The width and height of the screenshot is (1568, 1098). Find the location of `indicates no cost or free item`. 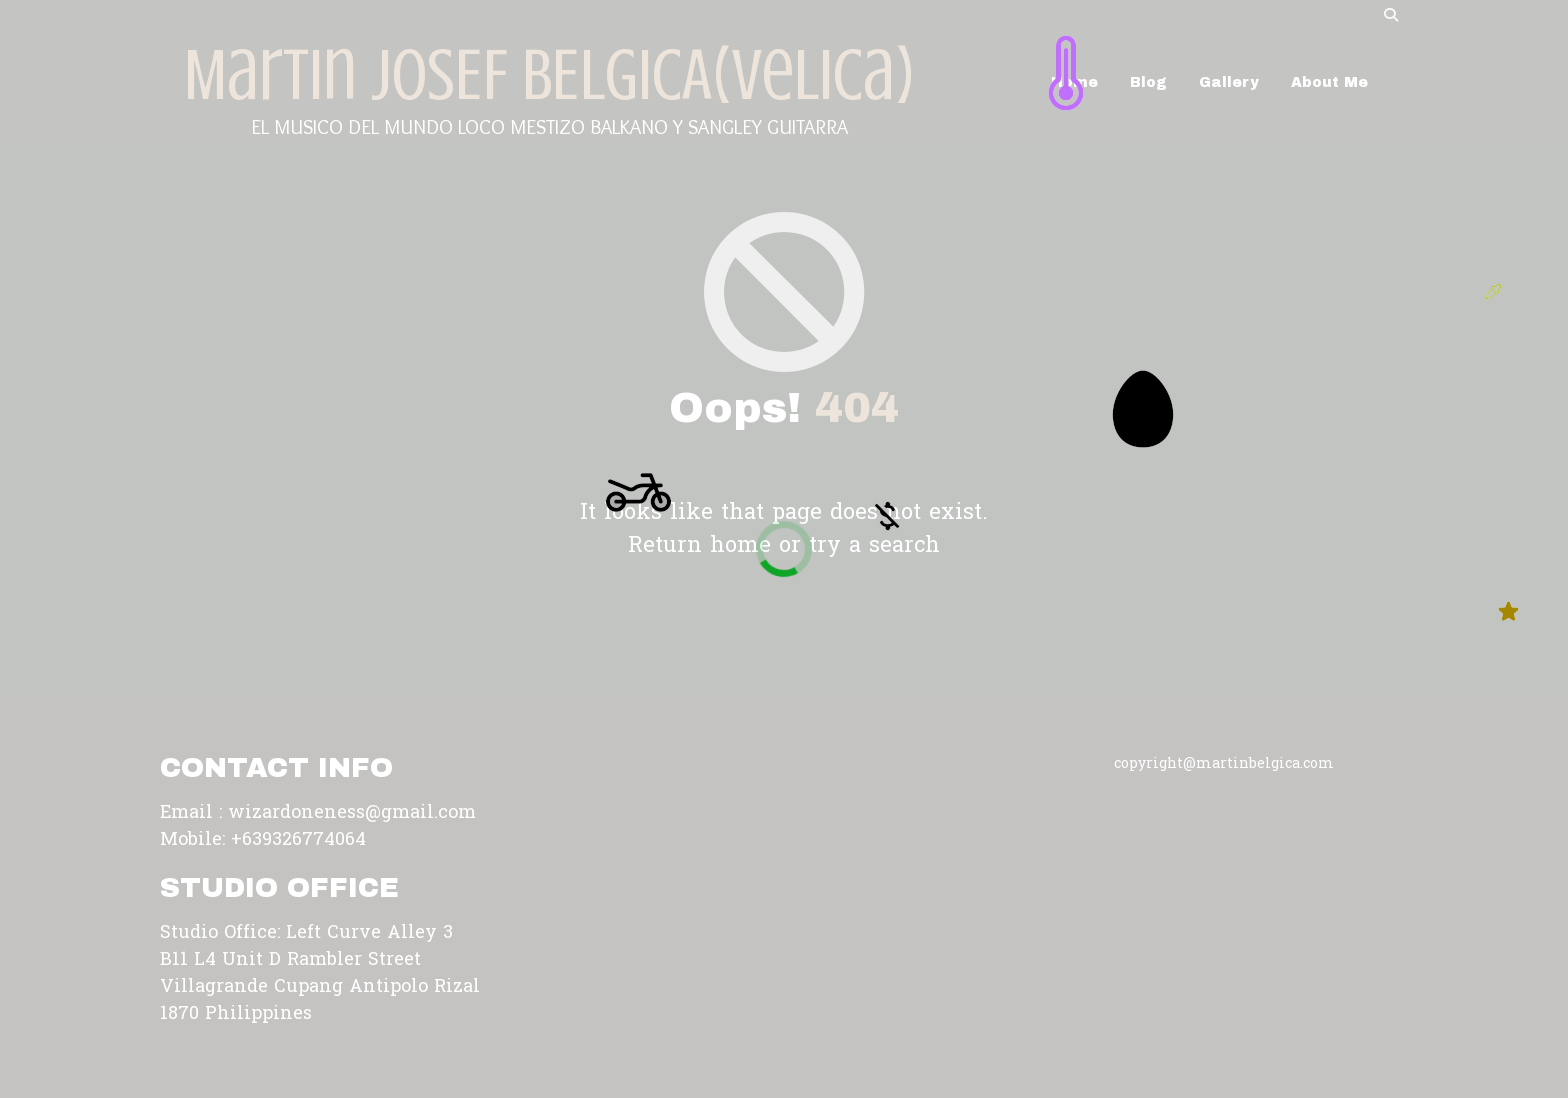

indicates no cost or free item is located at coordinates (887, 516).